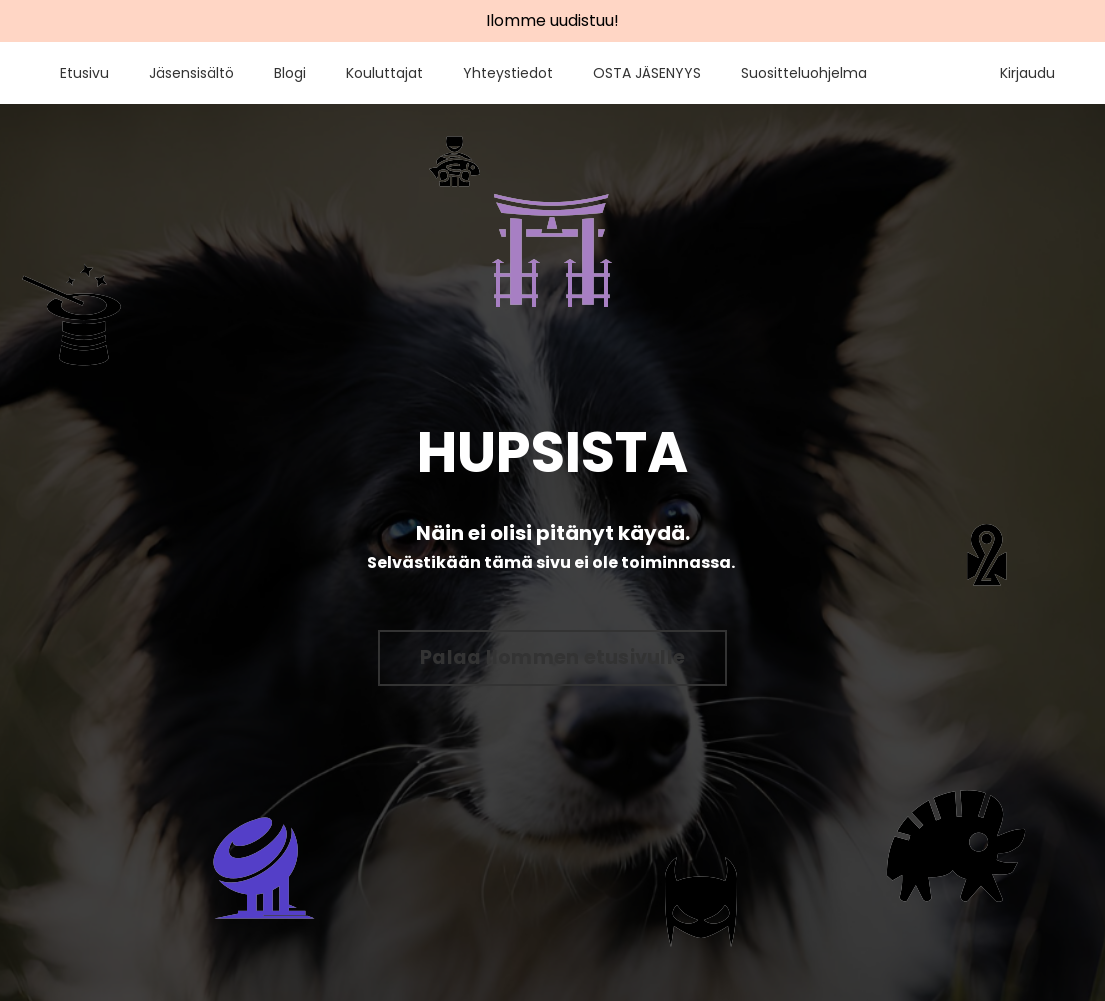 Image resolution: width=1105 pixels, height=1001 pixels. I want to click on satellite dish or radar antenna icon, so click(264, 868).